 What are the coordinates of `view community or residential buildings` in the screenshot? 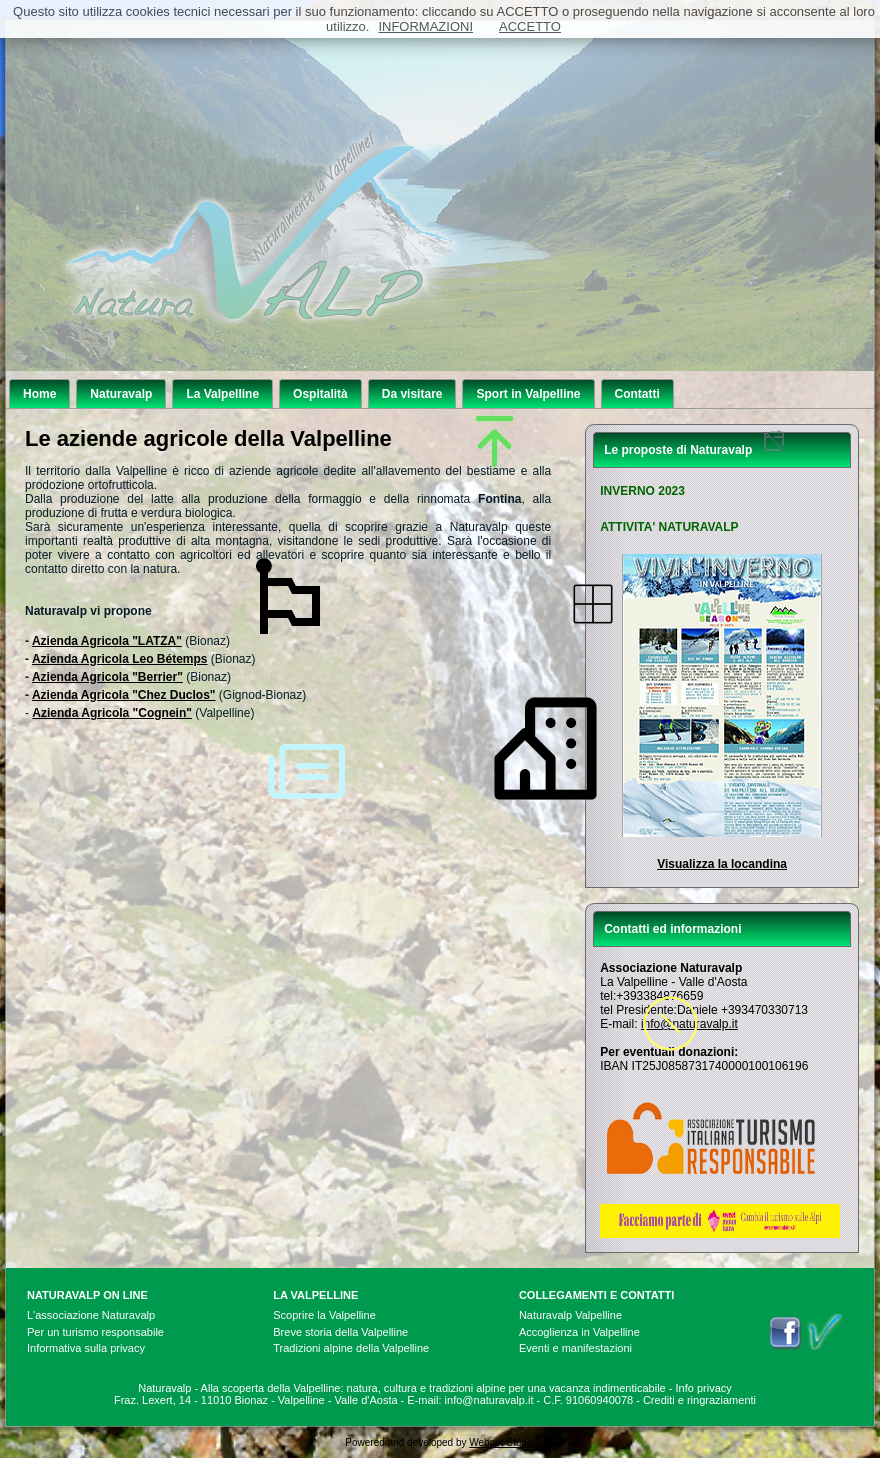 It's located at (545, 748).